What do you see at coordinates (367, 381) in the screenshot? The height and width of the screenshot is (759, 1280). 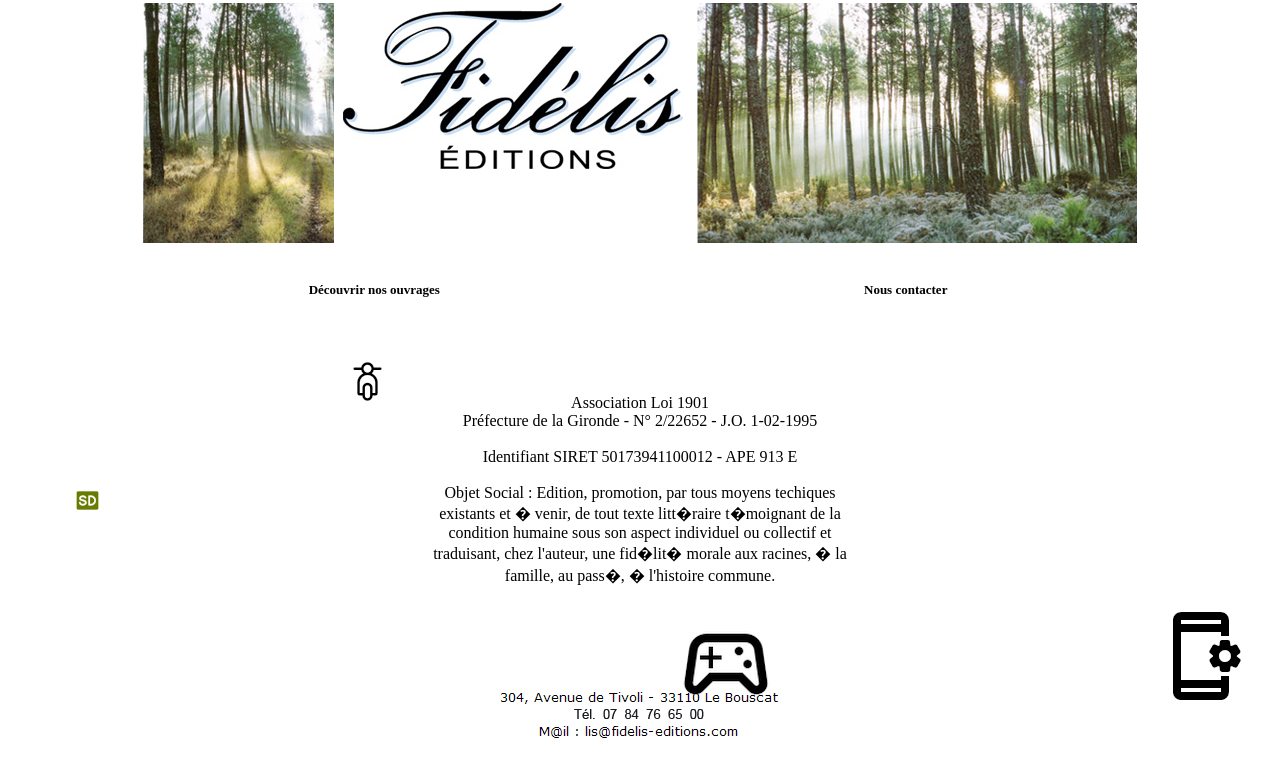 I see `select moped or scooter as transportation mode` at bounding box center [367, 381].